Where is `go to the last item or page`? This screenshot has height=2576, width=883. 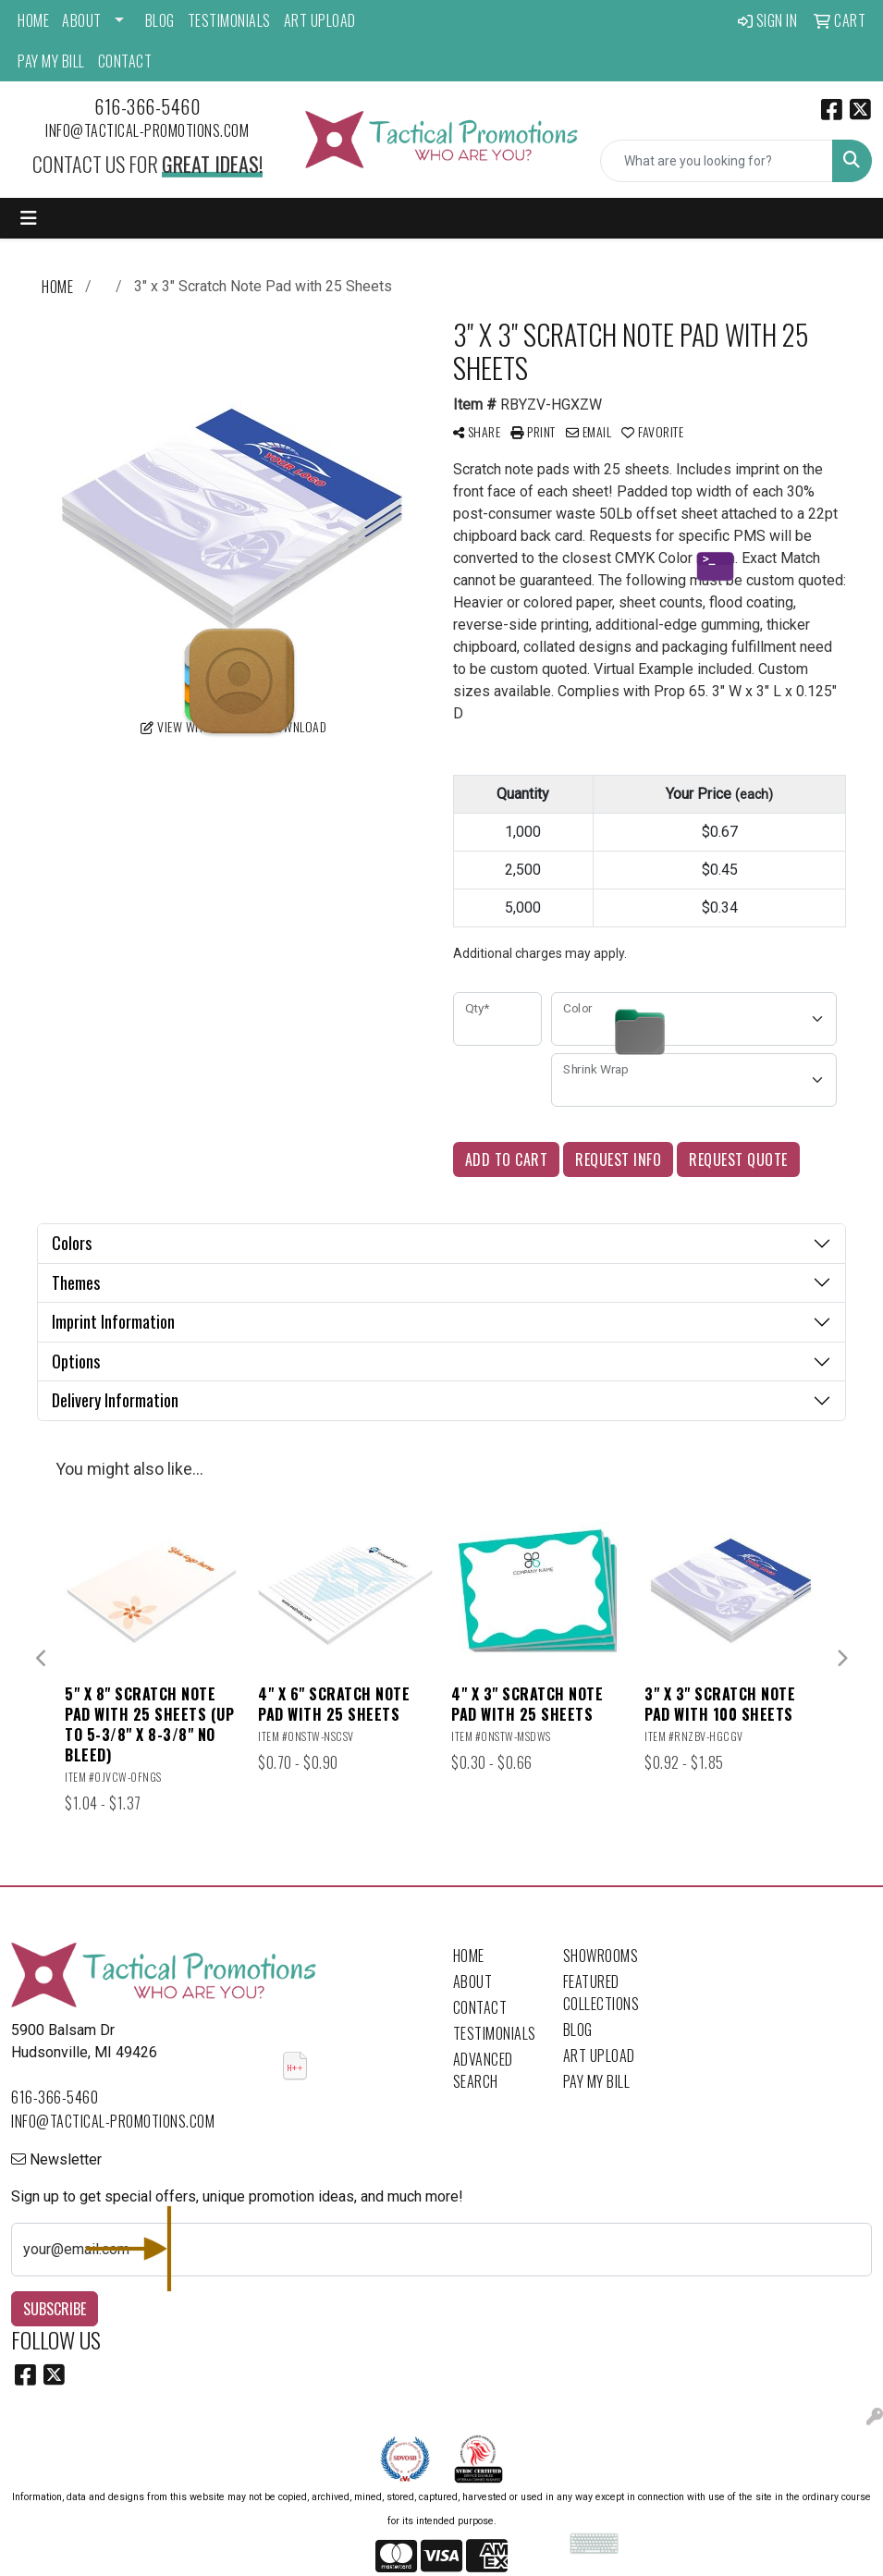
go to the last item or page is located at coordinates (129, 2249).